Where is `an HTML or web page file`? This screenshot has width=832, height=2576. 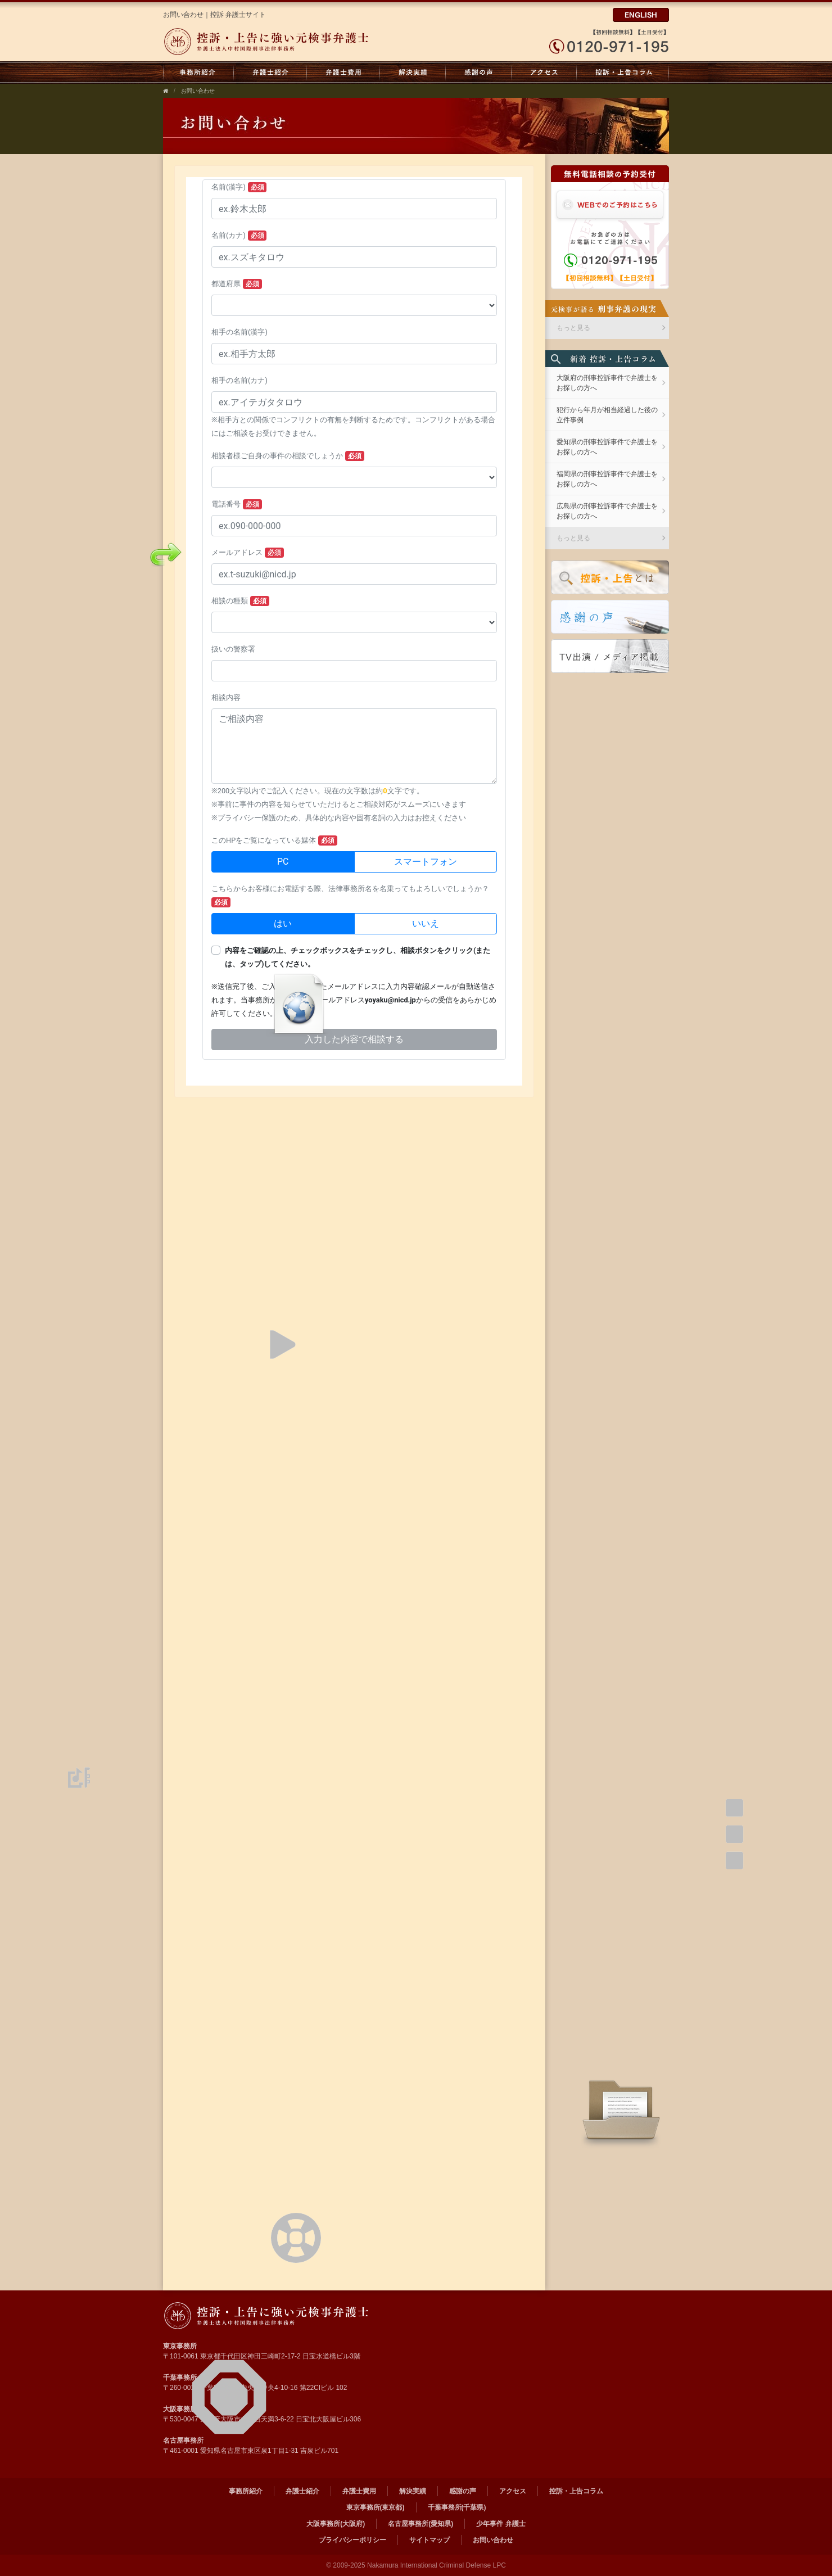 an HTML or web page file is located at coordinates (300, 1004).